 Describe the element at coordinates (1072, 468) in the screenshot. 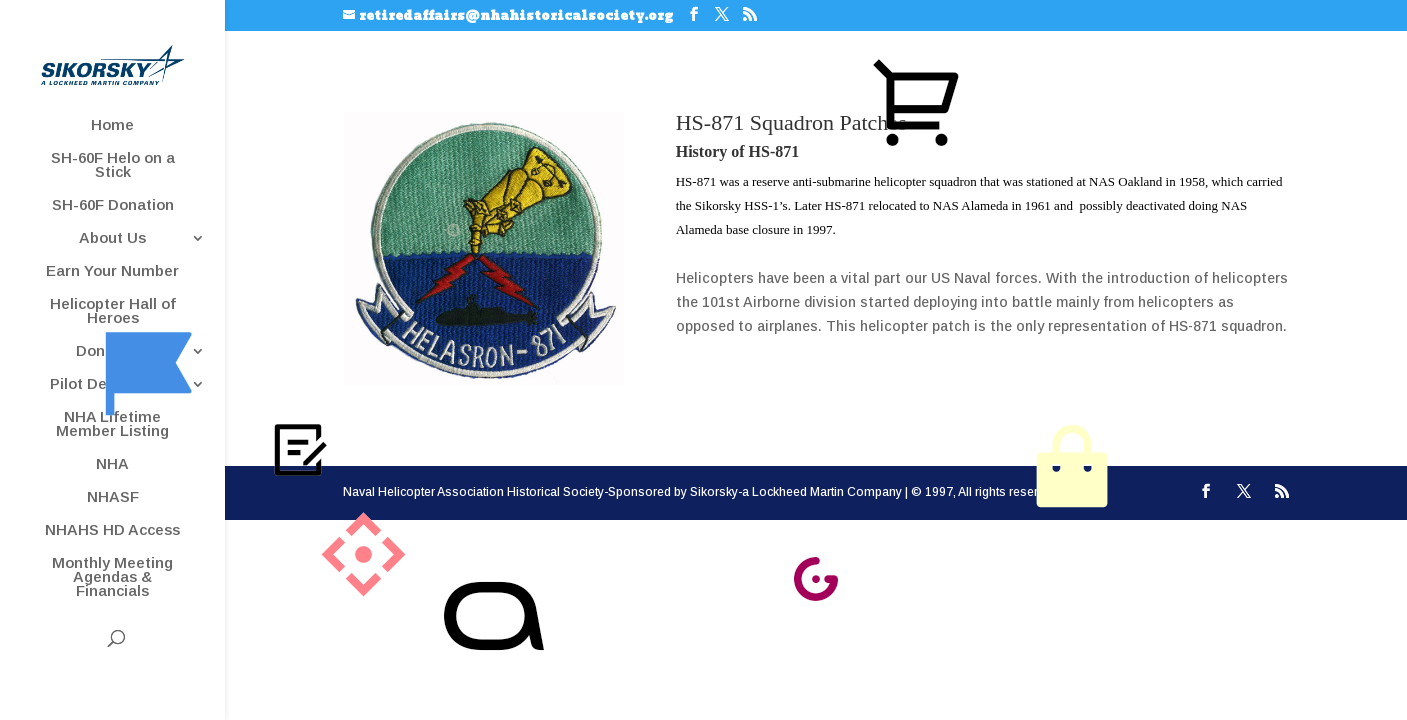

I see `view your shopping bag` at that location.